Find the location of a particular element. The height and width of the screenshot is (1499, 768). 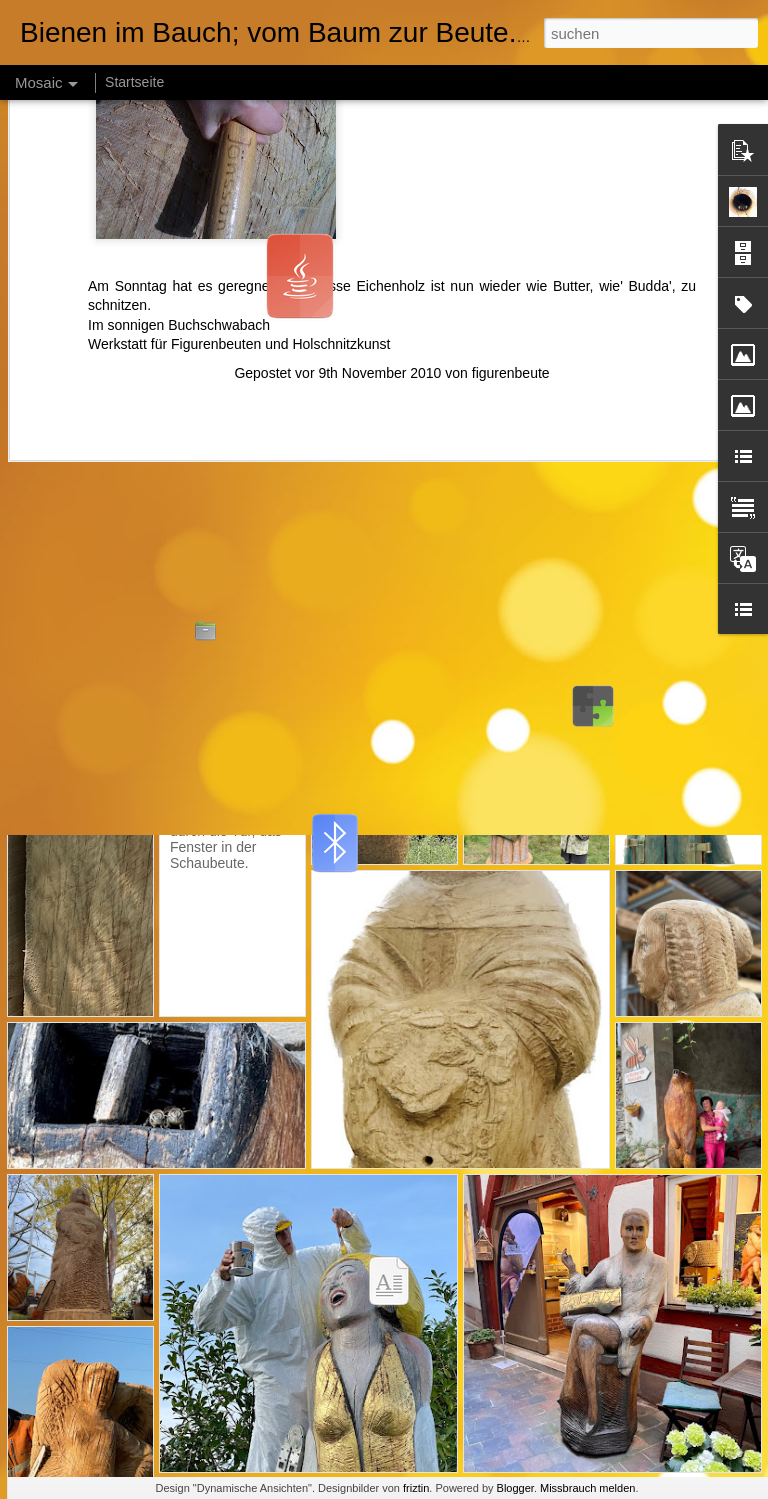

access bluetooth settings is located at coordinates (335, 843).